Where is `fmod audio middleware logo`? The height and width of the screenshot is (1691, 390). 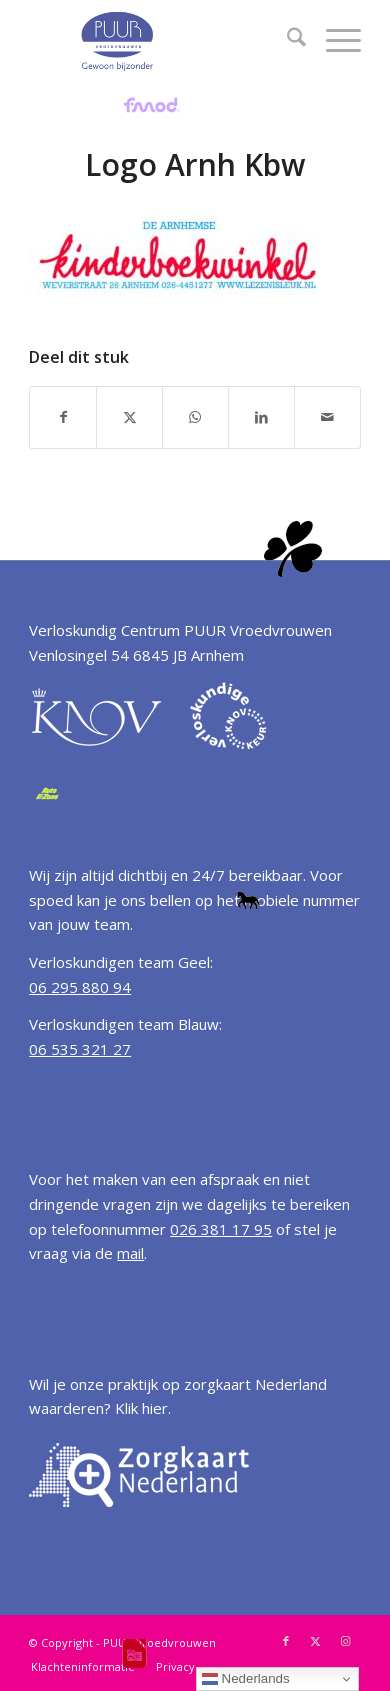
fmod audio middleware logo is located at coordinates (152, 105).